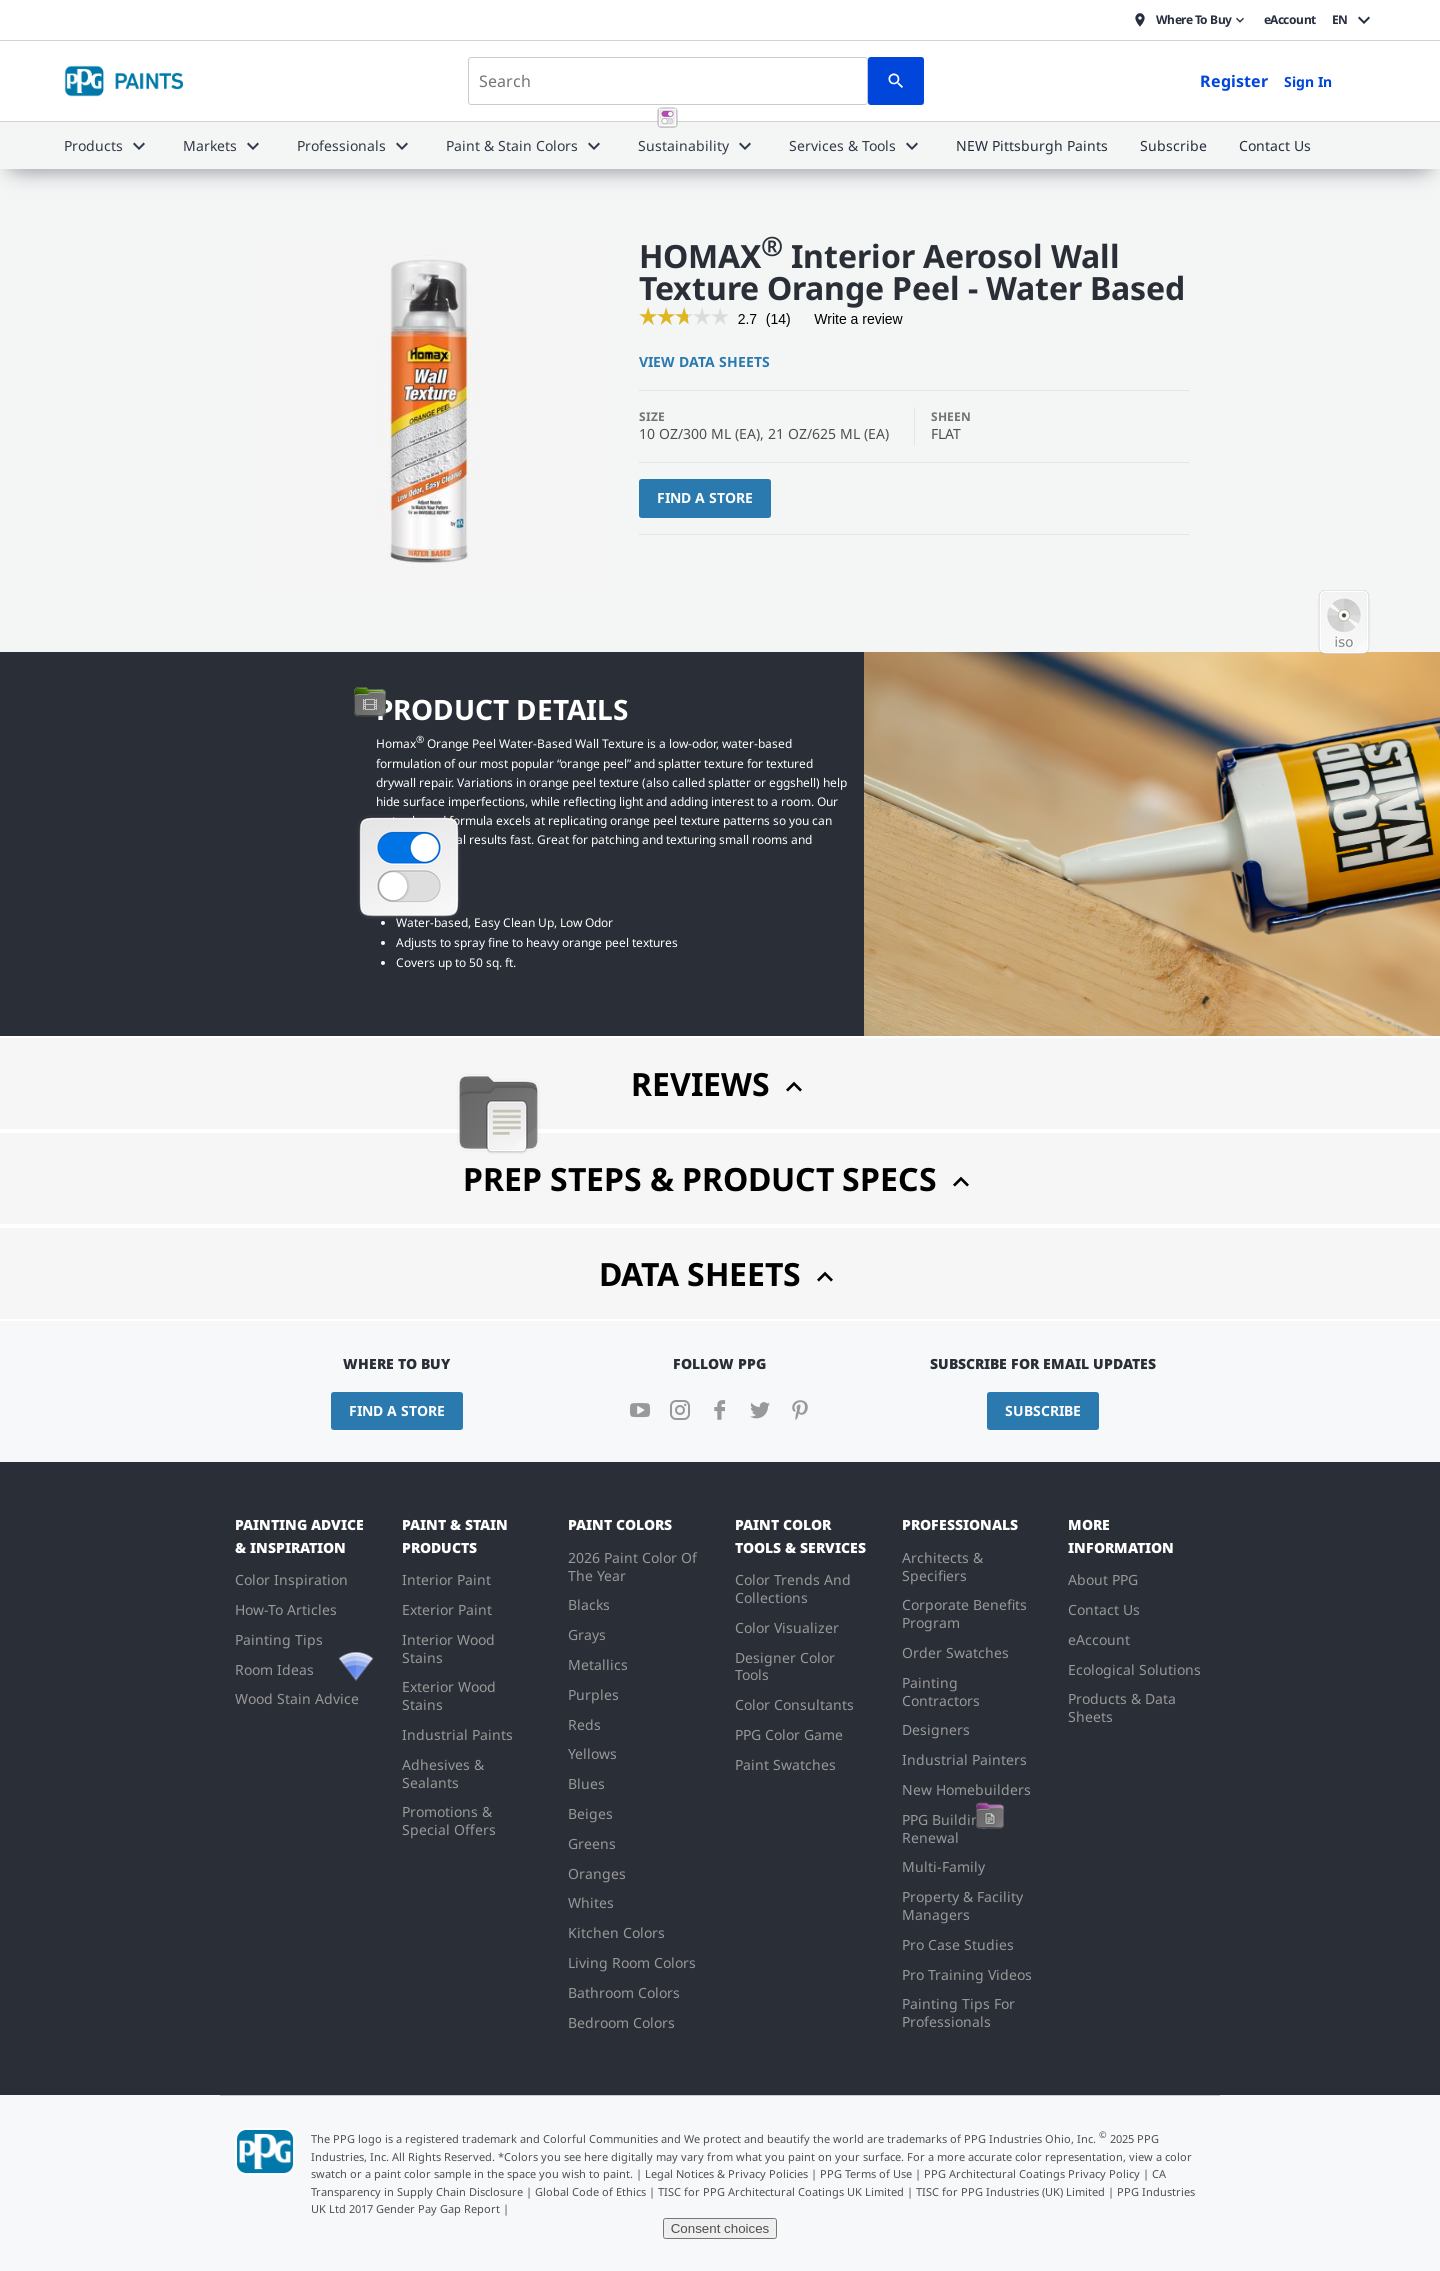 Image resolution: width=1440 pixels, height=2271 pixels. Describe the element at coordinates (1344, 622) in the screenshot. I see `a CD/DVD disc image file (ISO format)` at that location.